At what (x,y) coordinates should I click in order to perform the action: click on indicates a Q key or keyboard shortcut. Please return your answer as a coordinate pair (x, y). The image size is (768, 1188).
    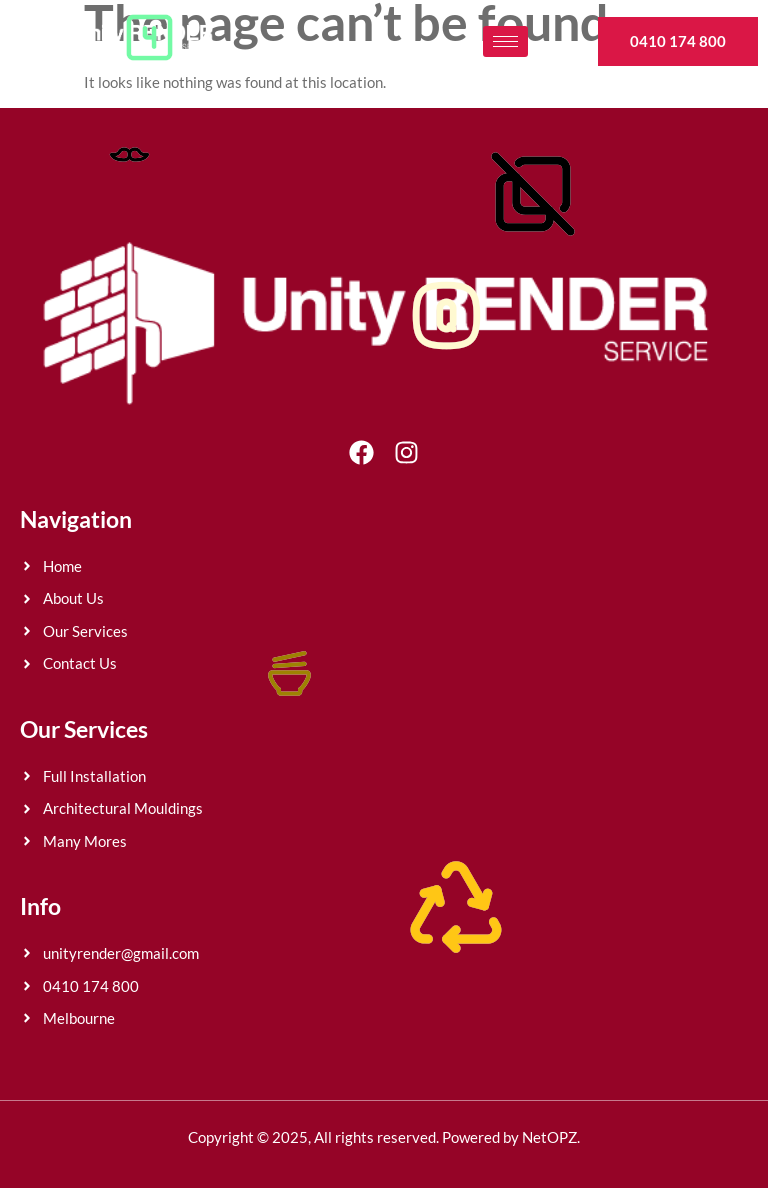
    Looking at the image, I should click on (446, 315).